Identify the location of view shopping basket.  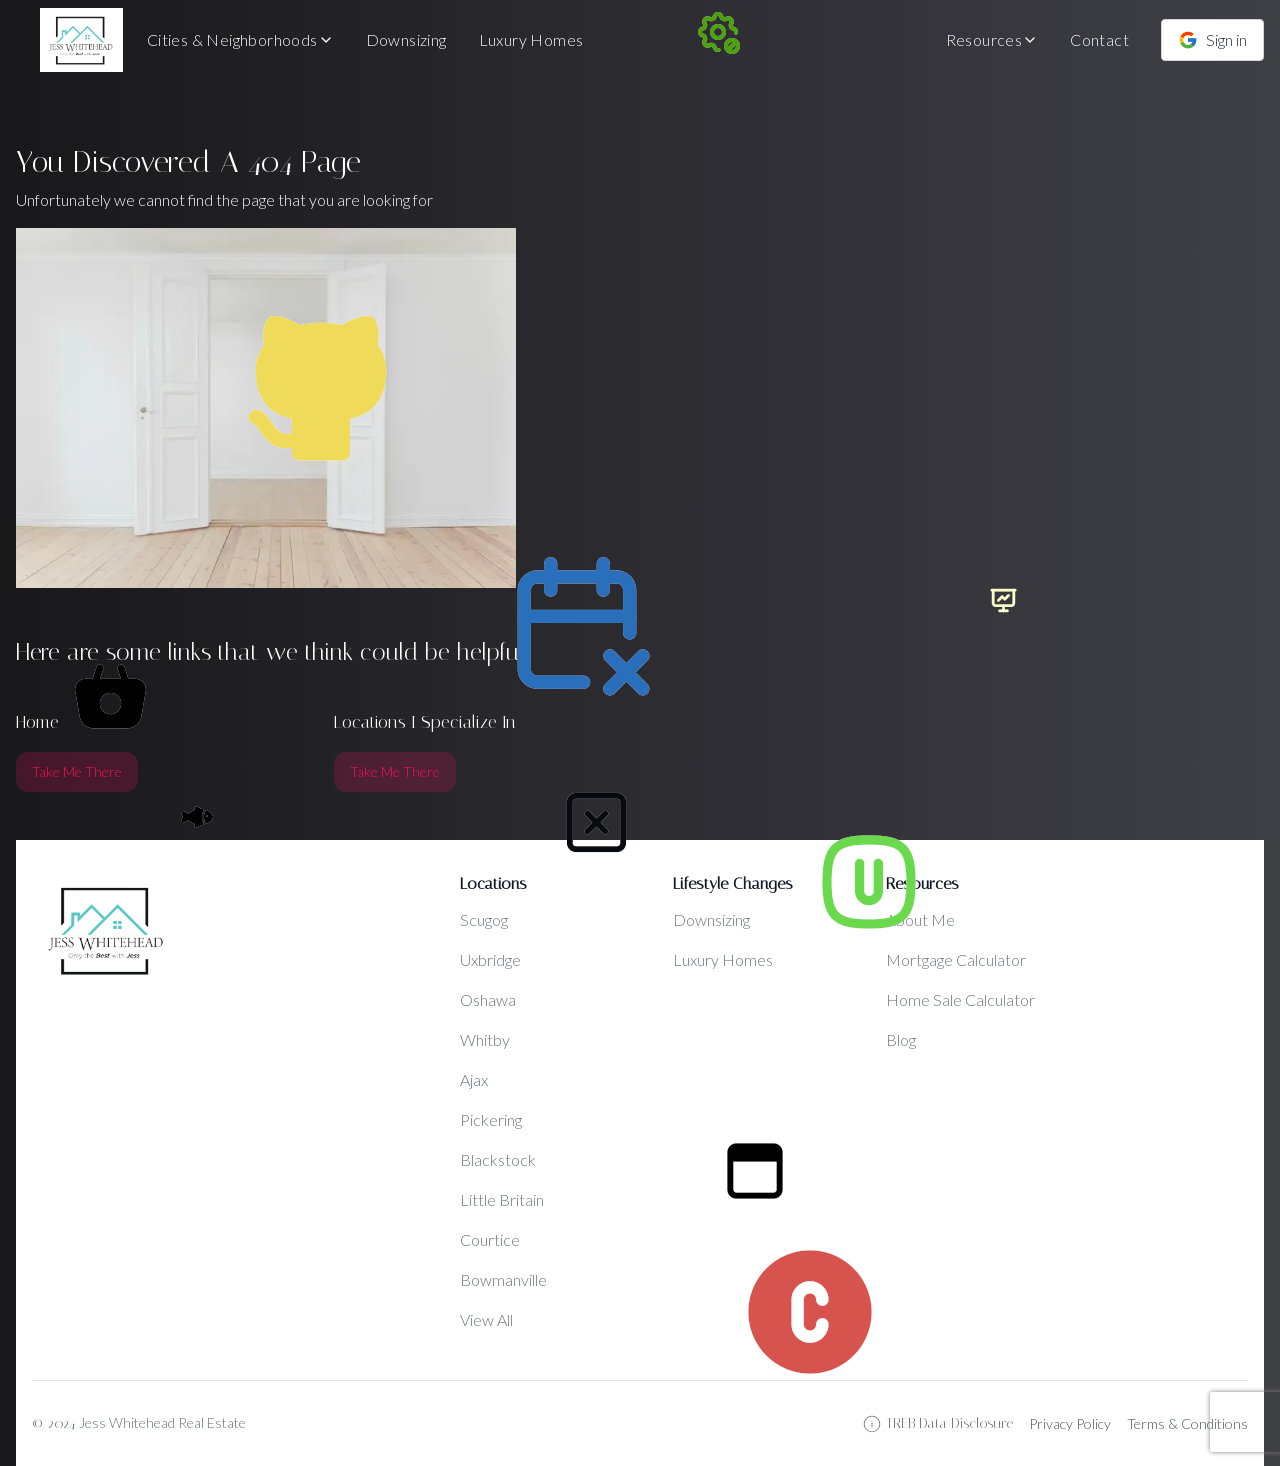
(110, 696).